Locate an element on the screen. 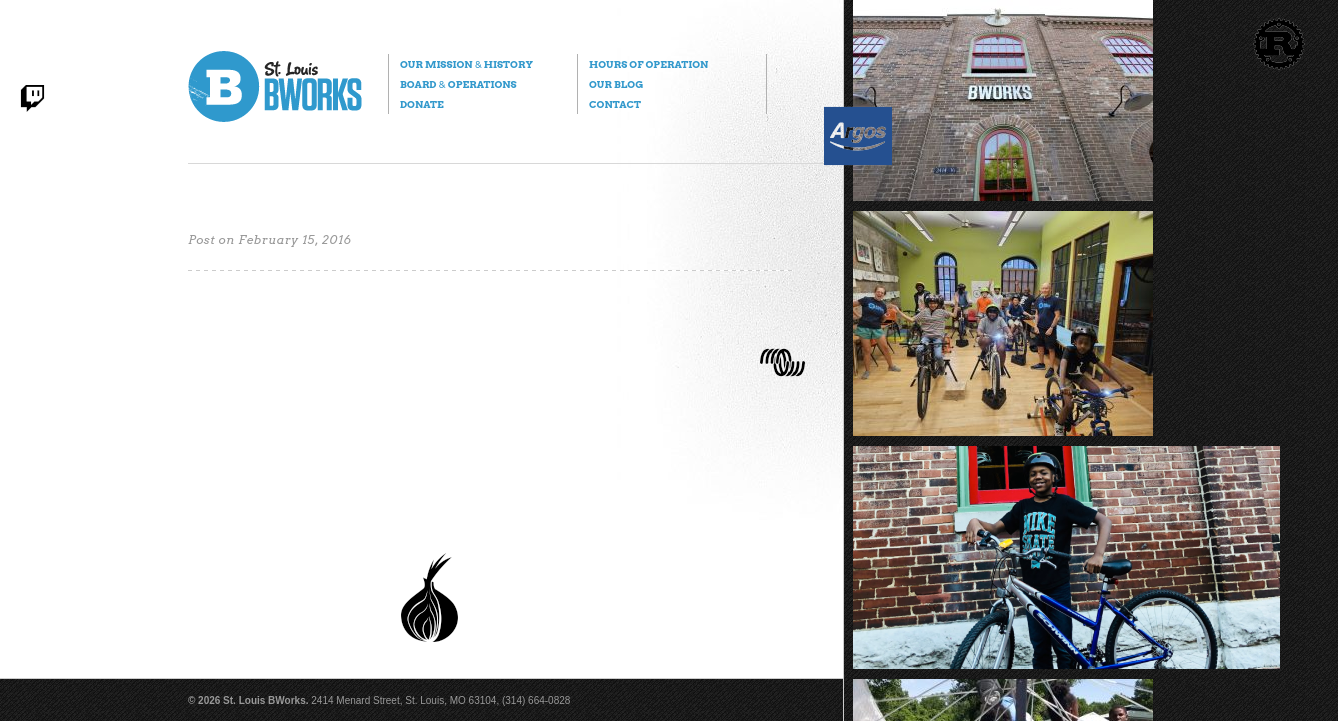 The width and height of the screenshot is (1338, 721). Argos retailer logo is located at coordinates (858, 136).